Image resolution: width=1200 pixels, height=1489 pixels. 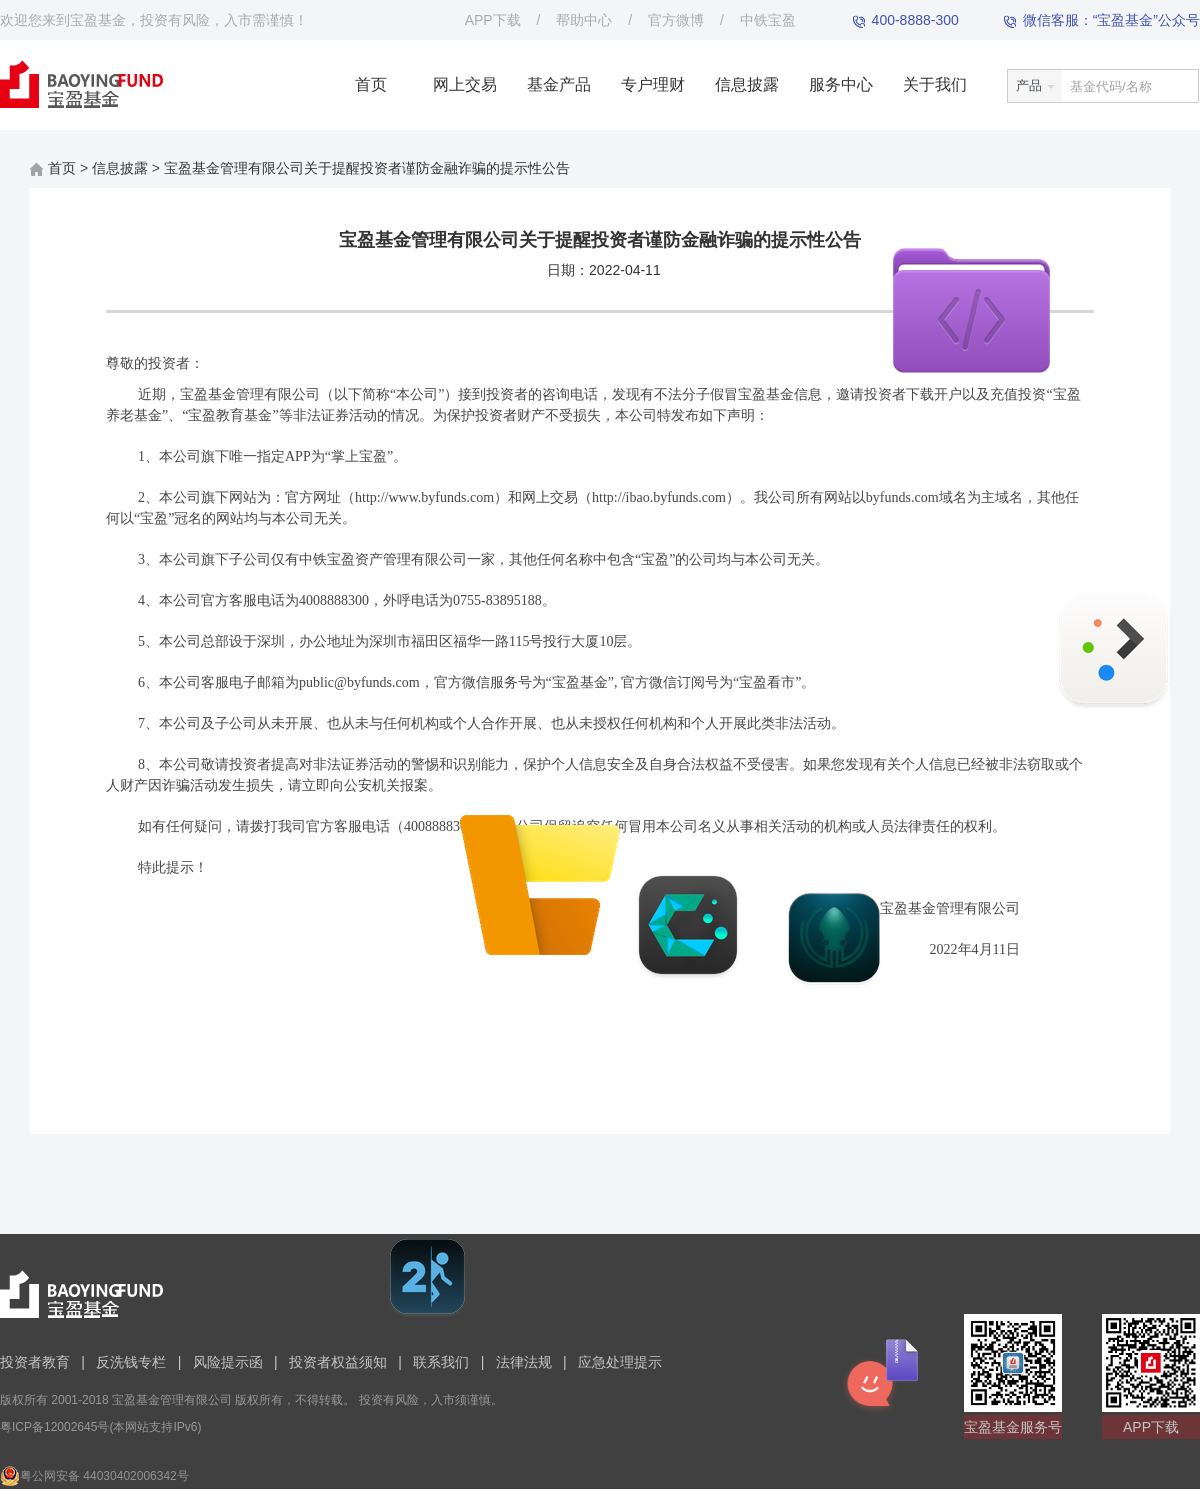 What do you see at coordinates (902, 1361) in the screenshot?
I see `a compressed bzdvi document file` at bounding box center [902, 1361].